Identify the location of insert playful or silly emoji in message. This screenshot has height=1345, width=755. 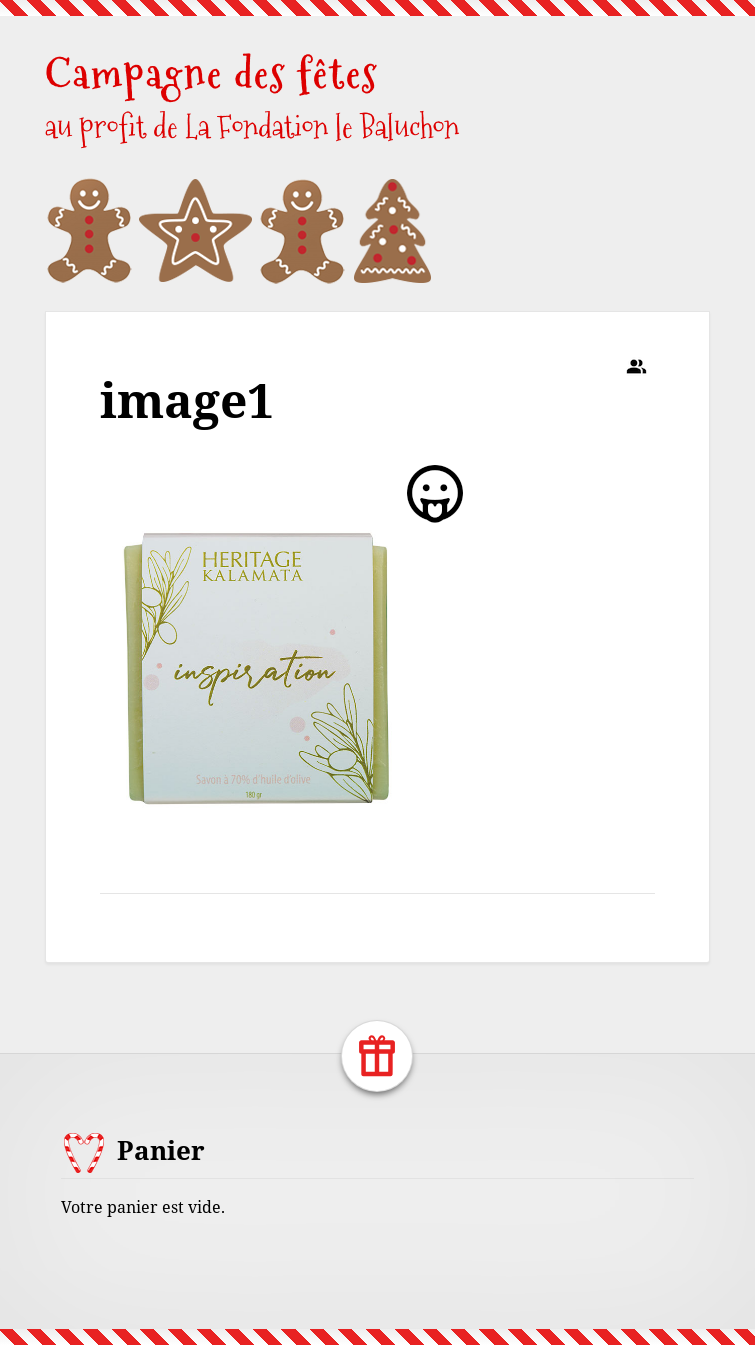
(435, 493).